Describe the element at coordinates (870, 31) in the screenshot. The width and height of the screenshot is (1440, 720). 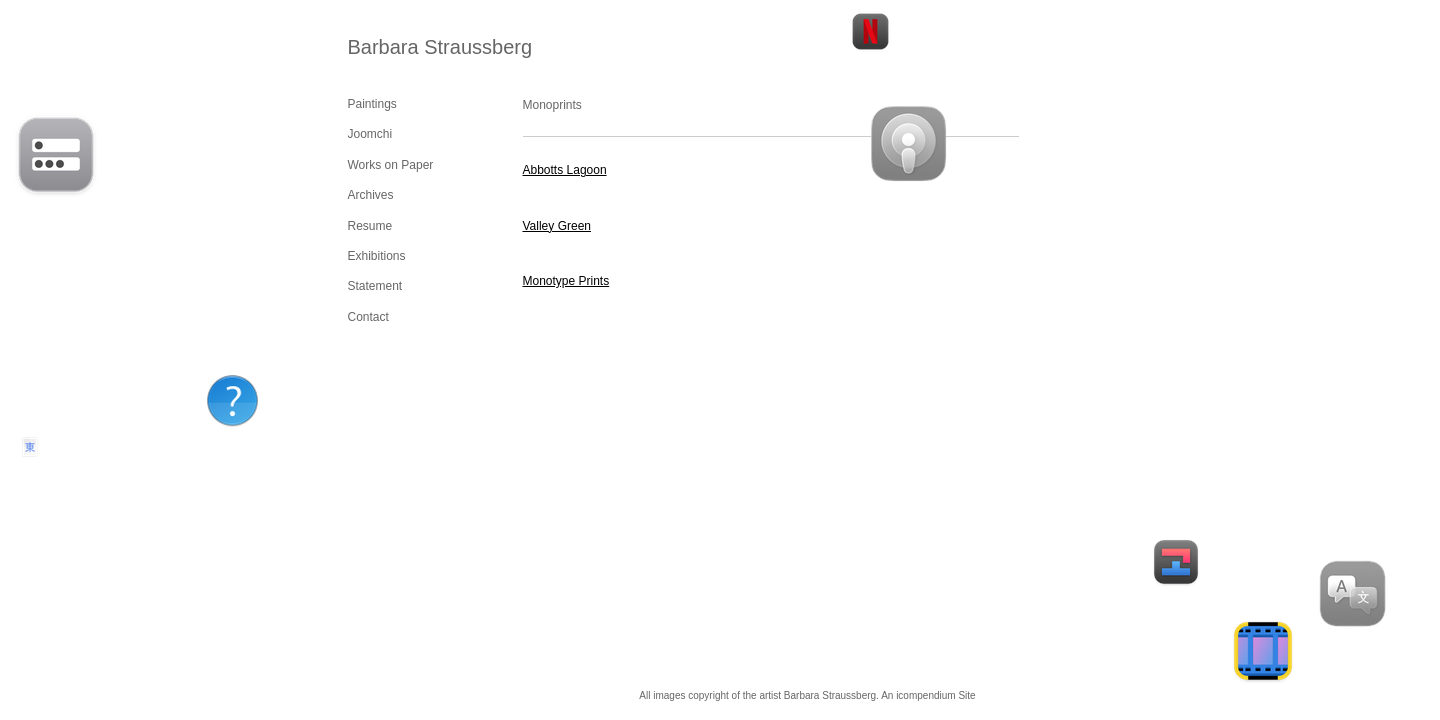
I see `open Netflix app` at that location.